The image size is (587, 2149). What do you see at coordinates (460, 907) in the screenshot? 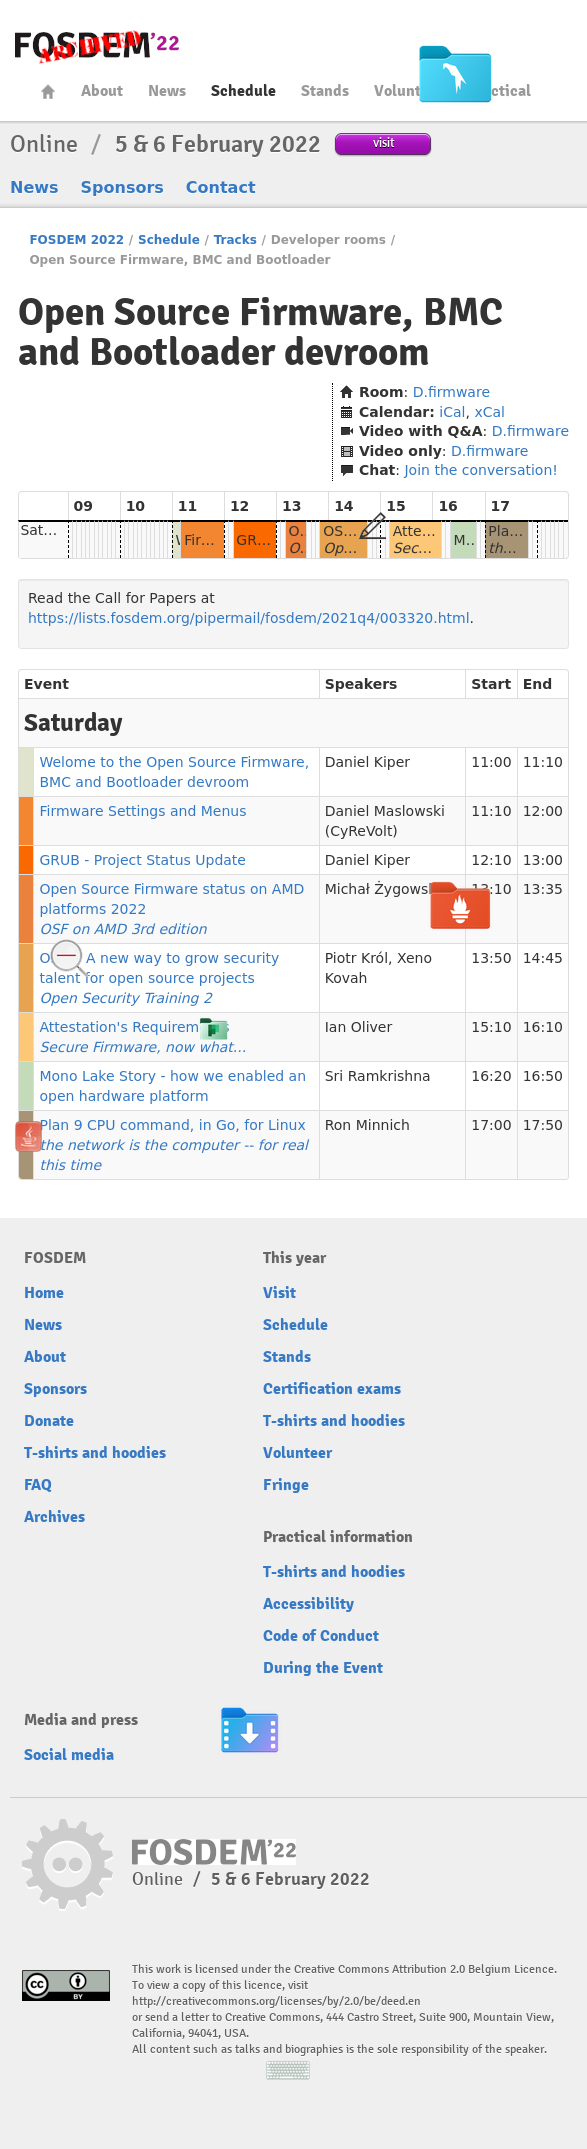
I see `open prometheus monitoring project folder` at bounding box center [460, 907].